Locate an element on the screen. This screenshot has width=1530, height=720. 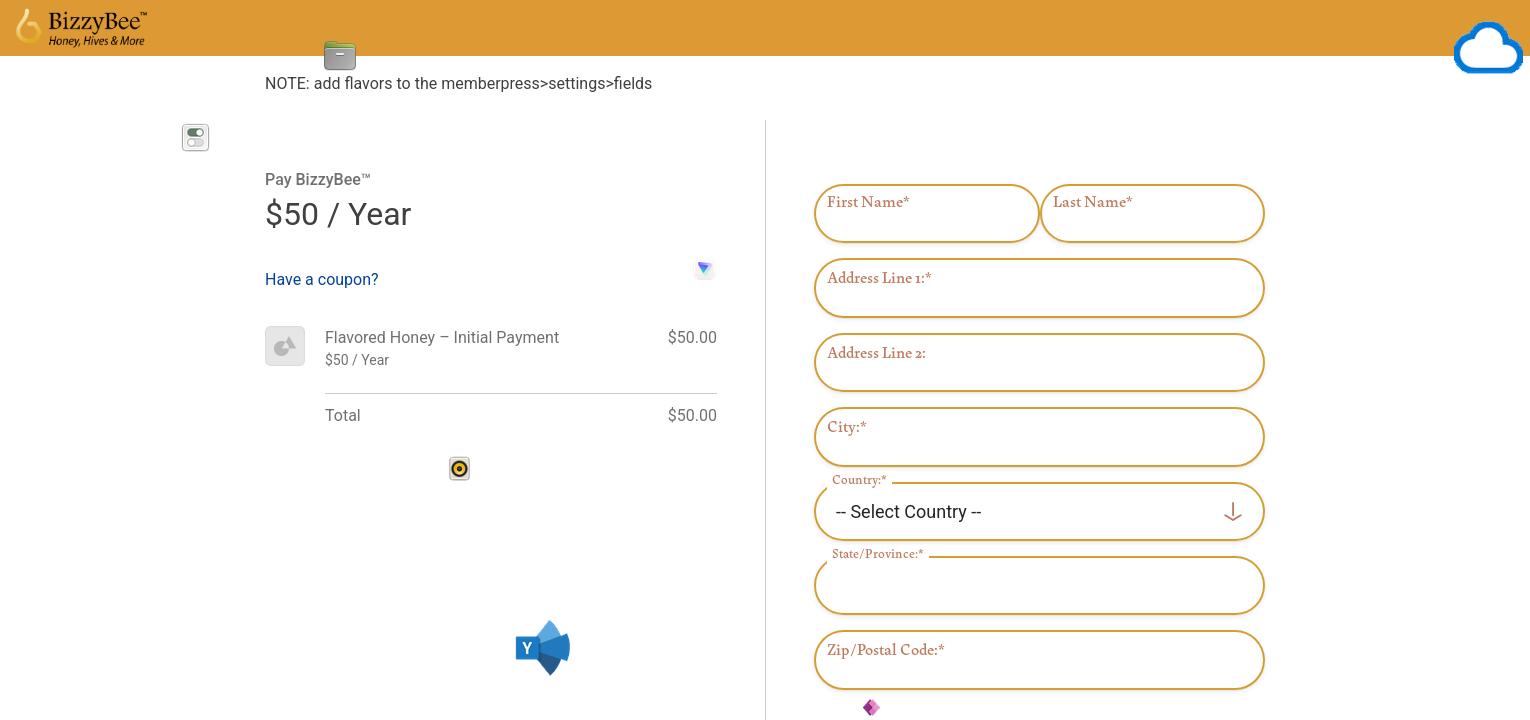
open Rhythmbox music player is located at coordinates (459, 468).